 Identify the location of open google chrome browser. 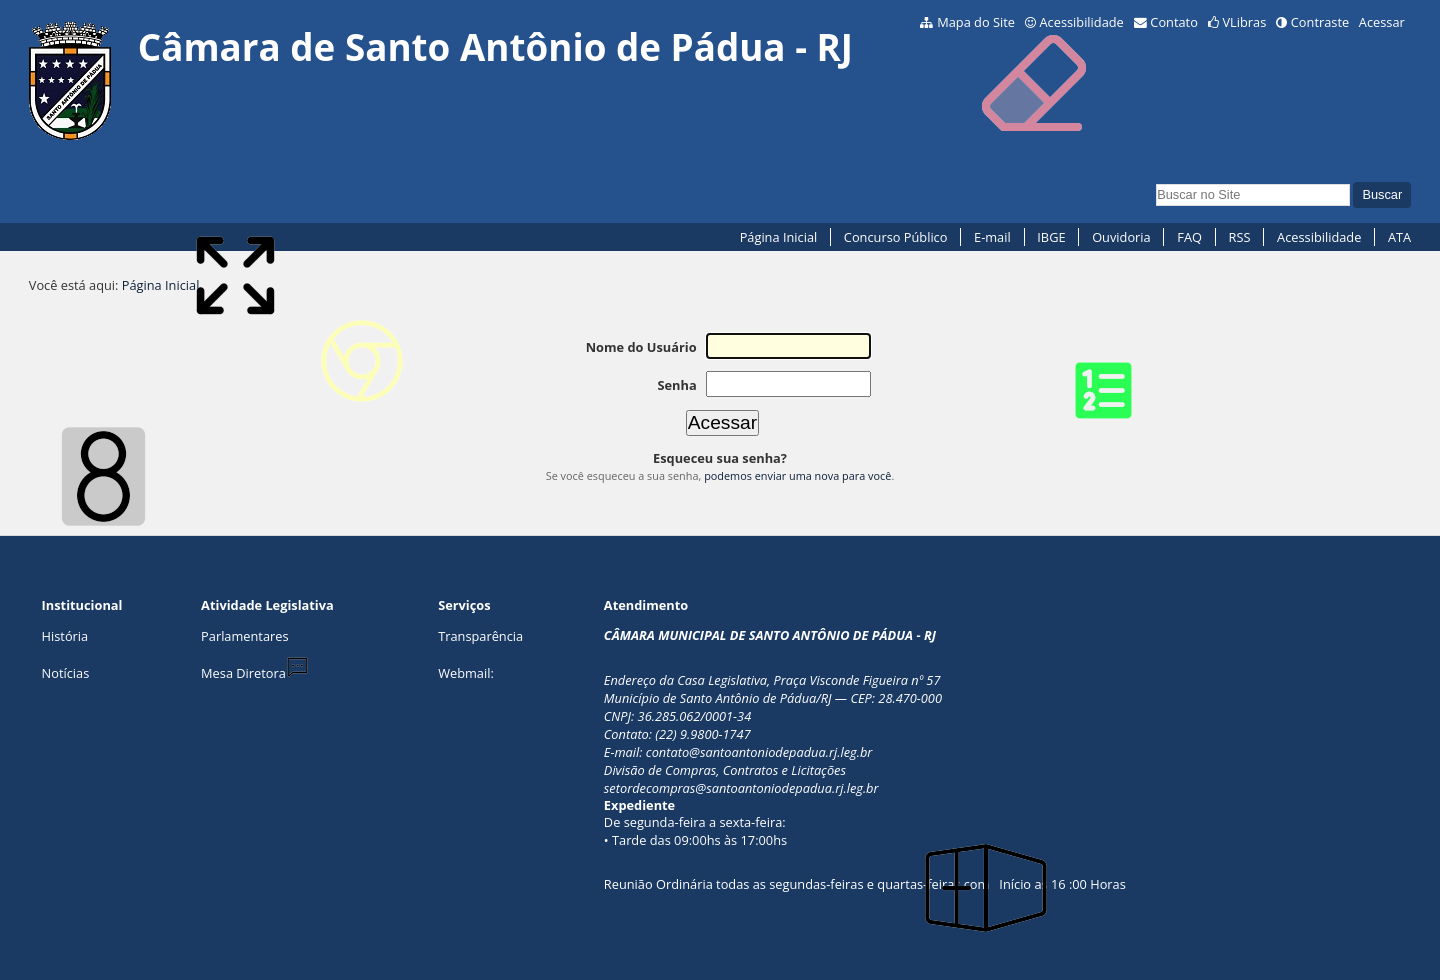
(362, 361).